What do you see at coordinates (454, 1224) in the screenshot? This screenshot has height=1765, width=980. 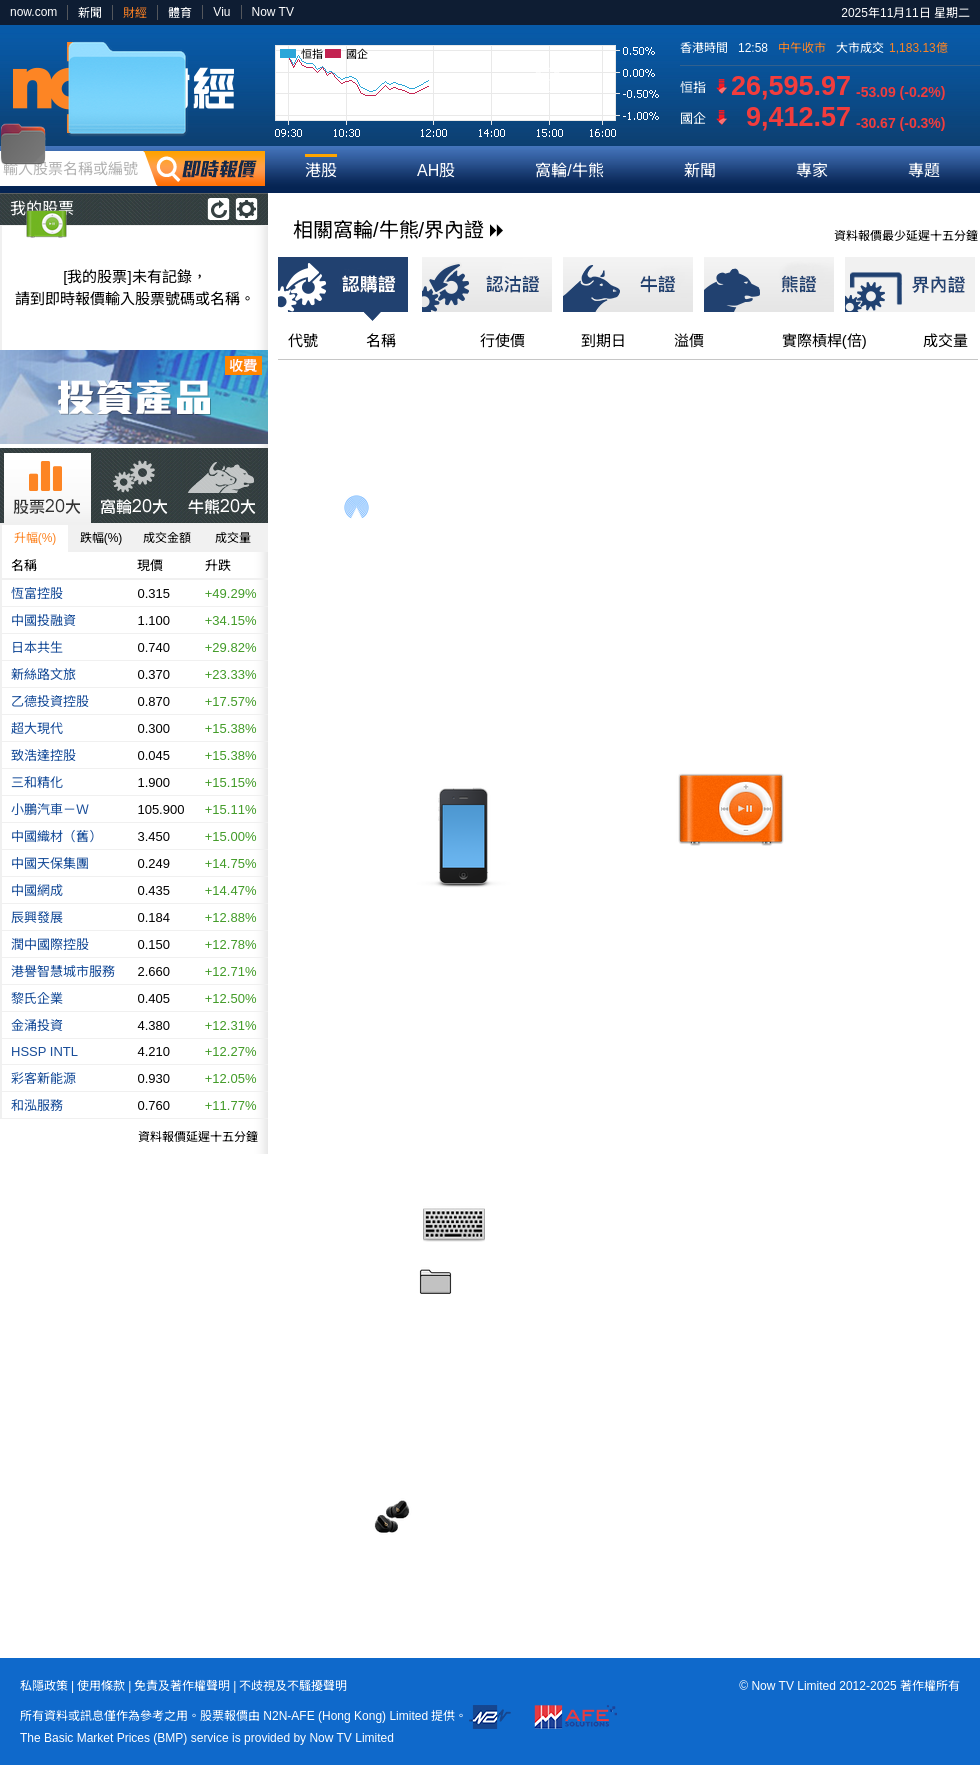 I see `bluetooth keyboard connected` at bounding box center [454, 1224].